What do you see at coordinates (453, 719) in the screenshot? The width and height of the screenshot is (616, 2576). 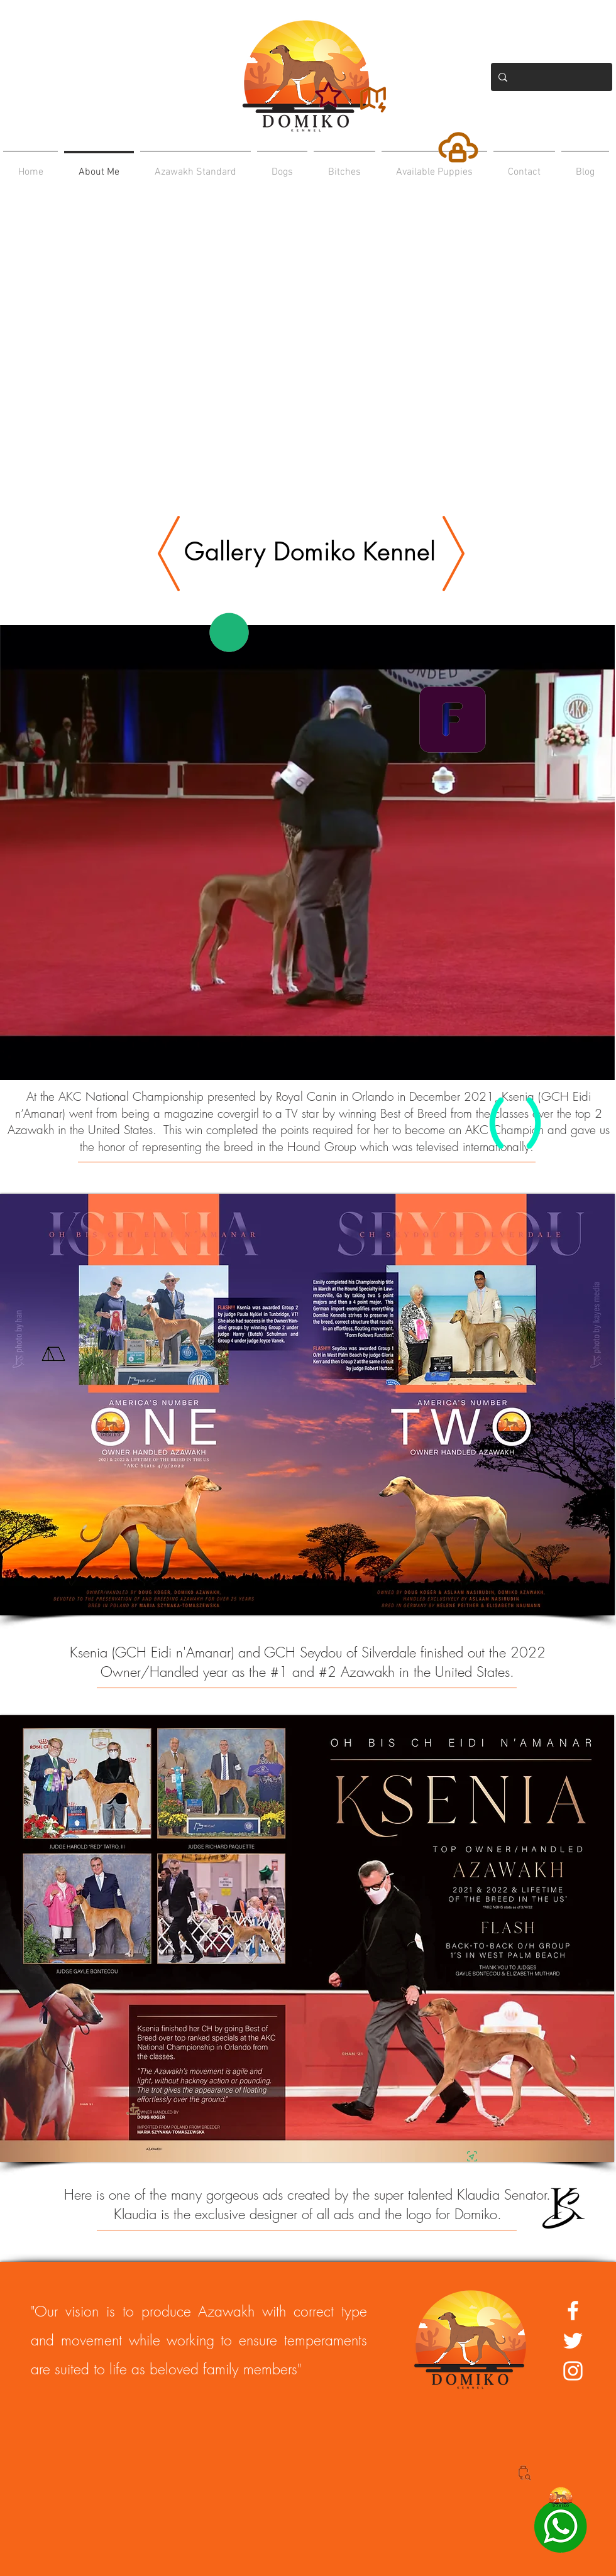 I see `facebook app or social media shortcut` at bounding box center [453, 719].